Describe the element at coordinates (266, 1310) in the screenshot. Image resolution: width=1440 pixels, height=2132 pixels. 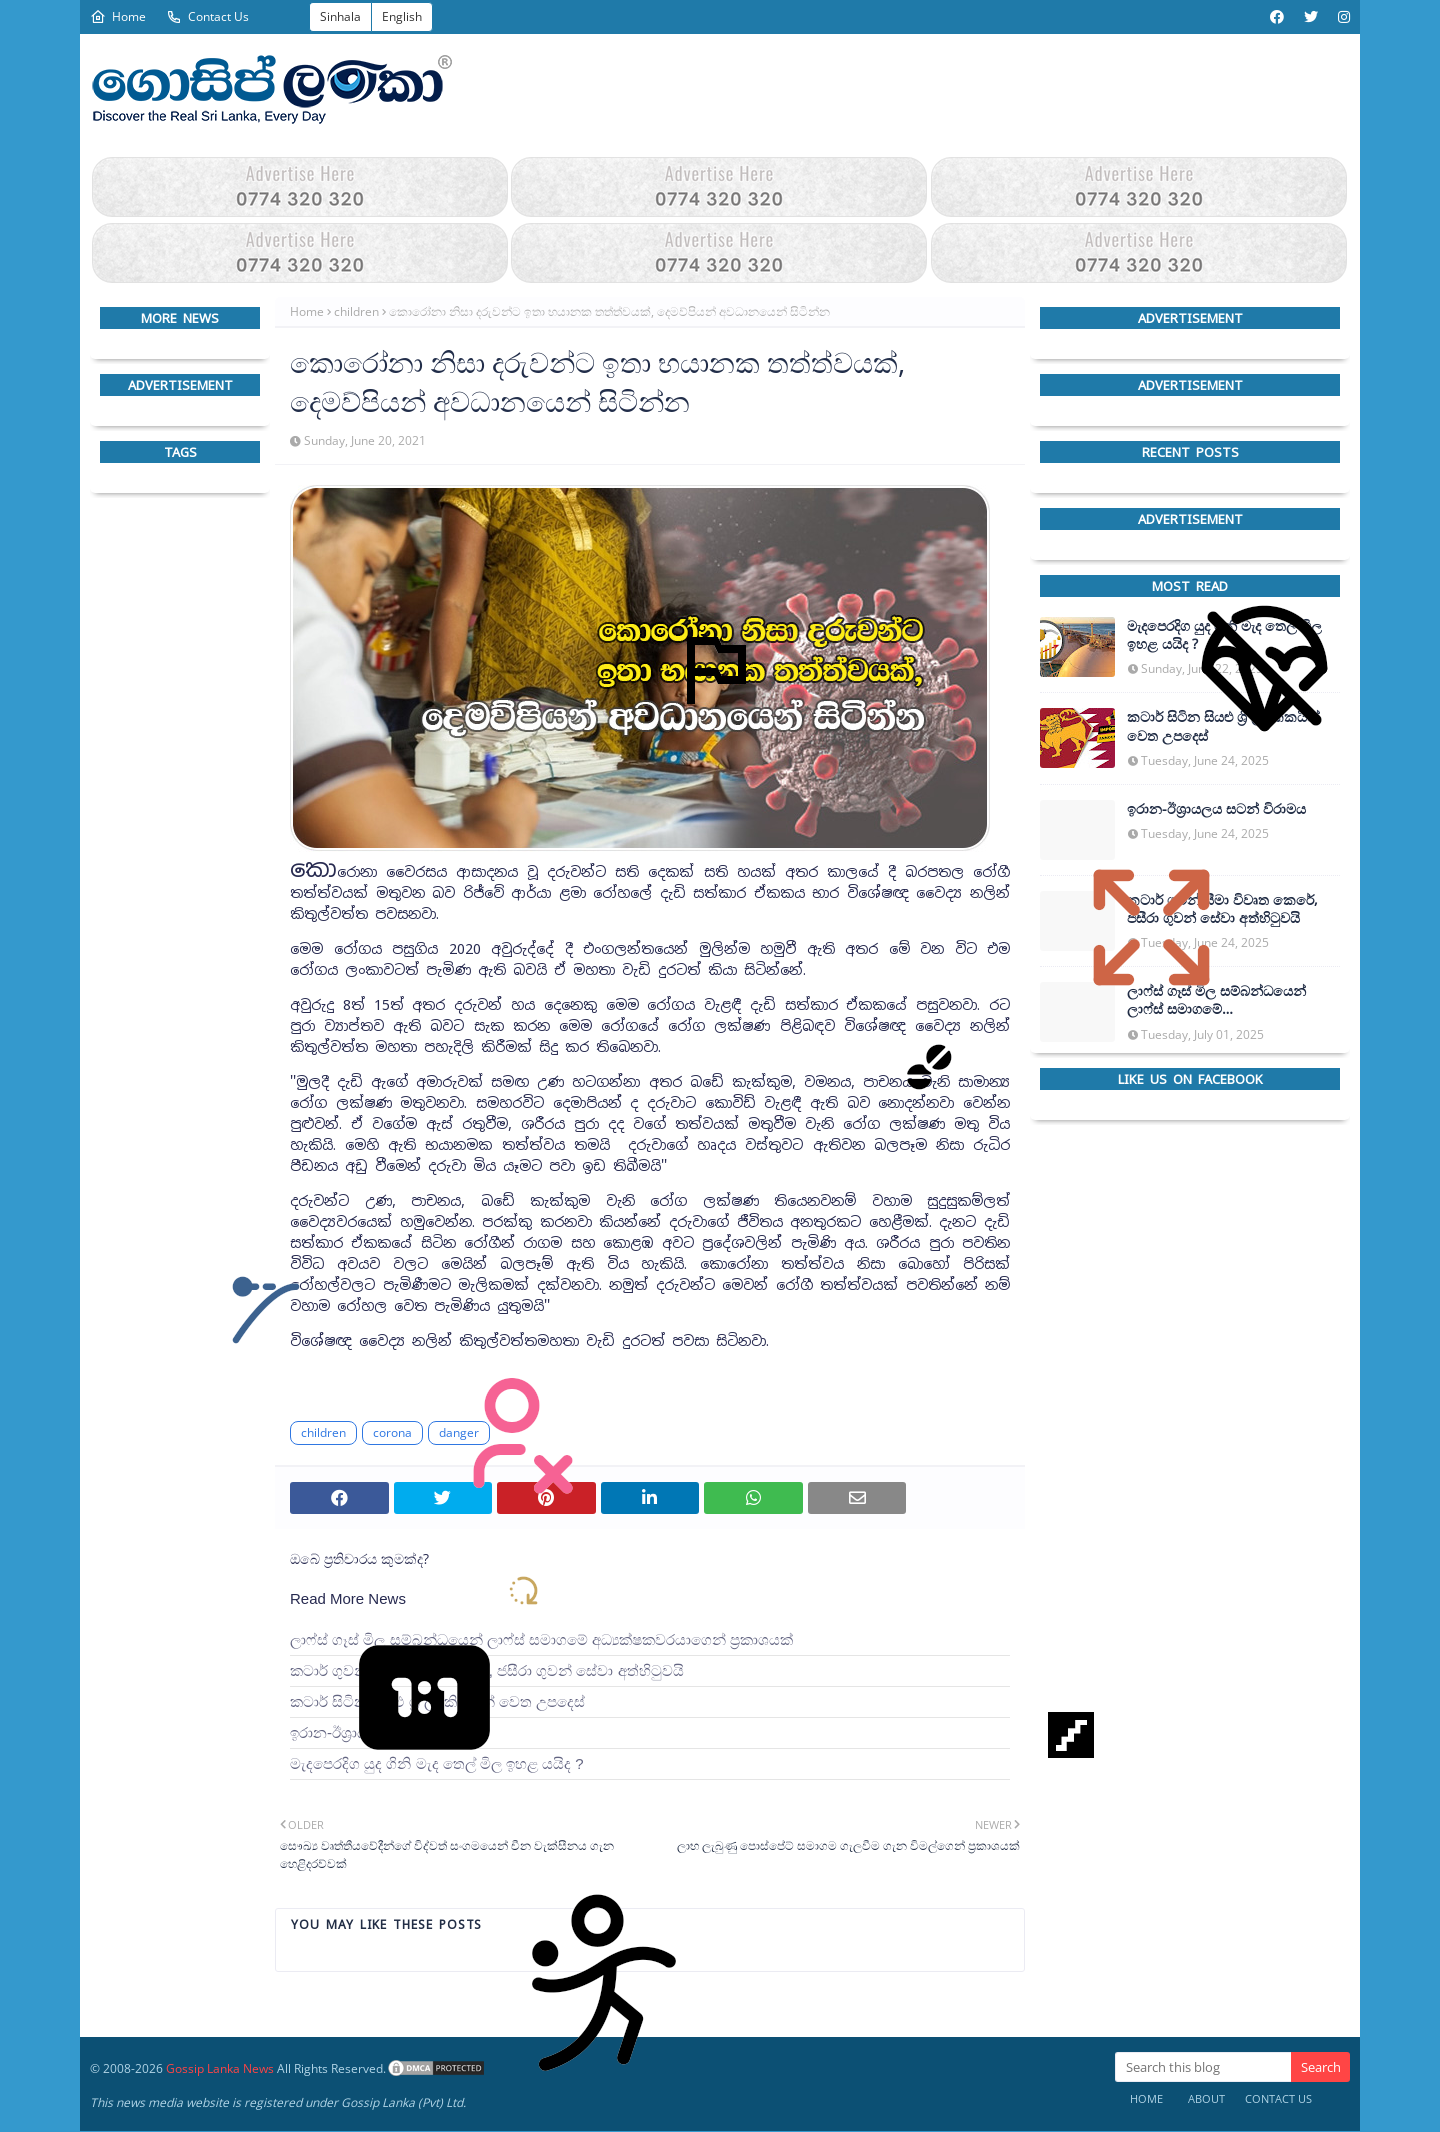
I see `adjust animation easing curve` at that location.